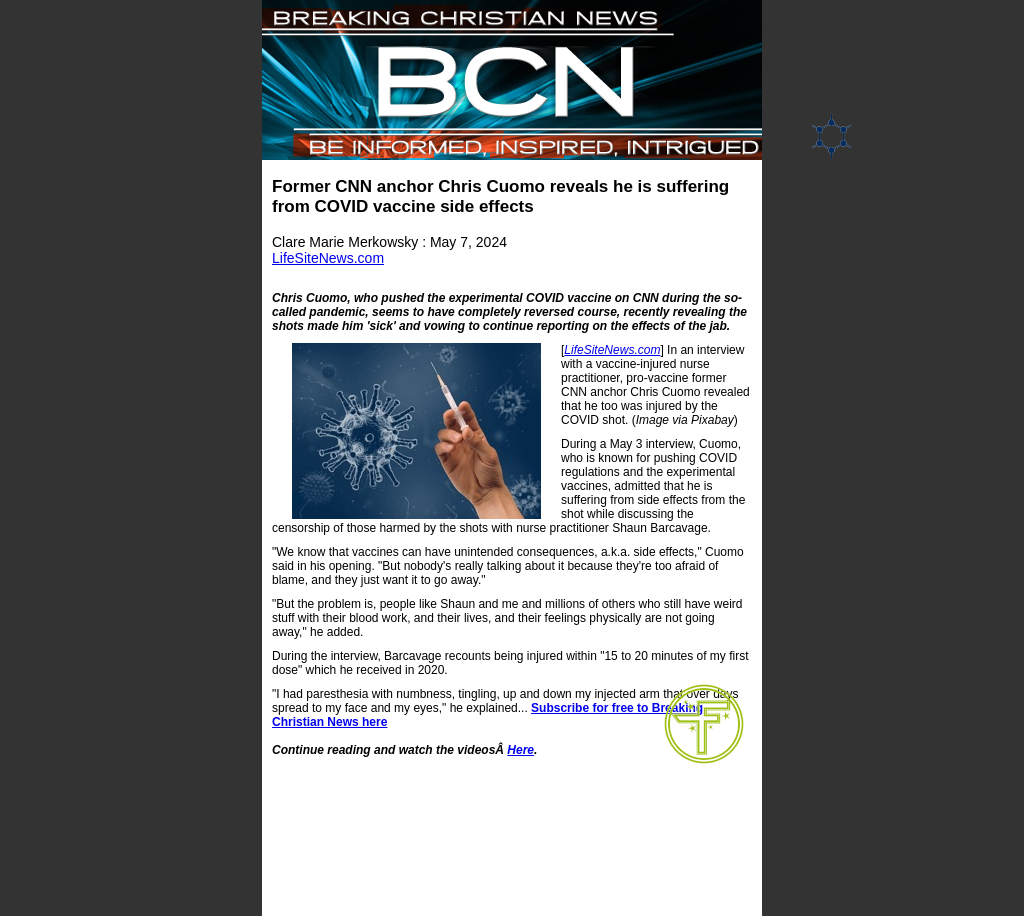  What do you see at coordinates (831, 136) in the screenshot?
I see `GrapheneOS logo` at bounding box center [831, 136].